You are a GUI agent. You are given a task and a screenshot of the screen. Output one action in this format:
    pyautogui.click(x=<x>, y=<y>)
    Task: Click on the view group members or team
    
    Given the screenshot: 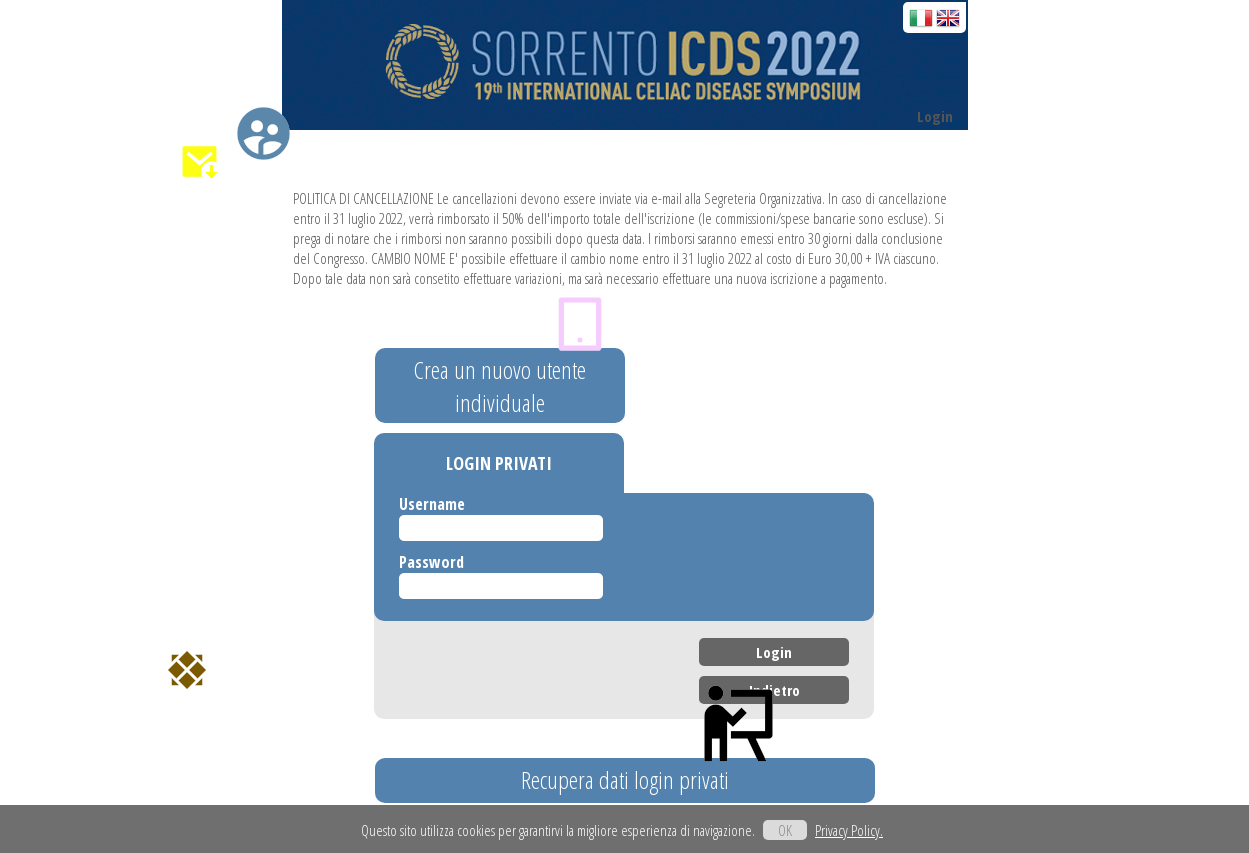 What is the action you would take?
    pyautogui.click(x=263, y=133)
    